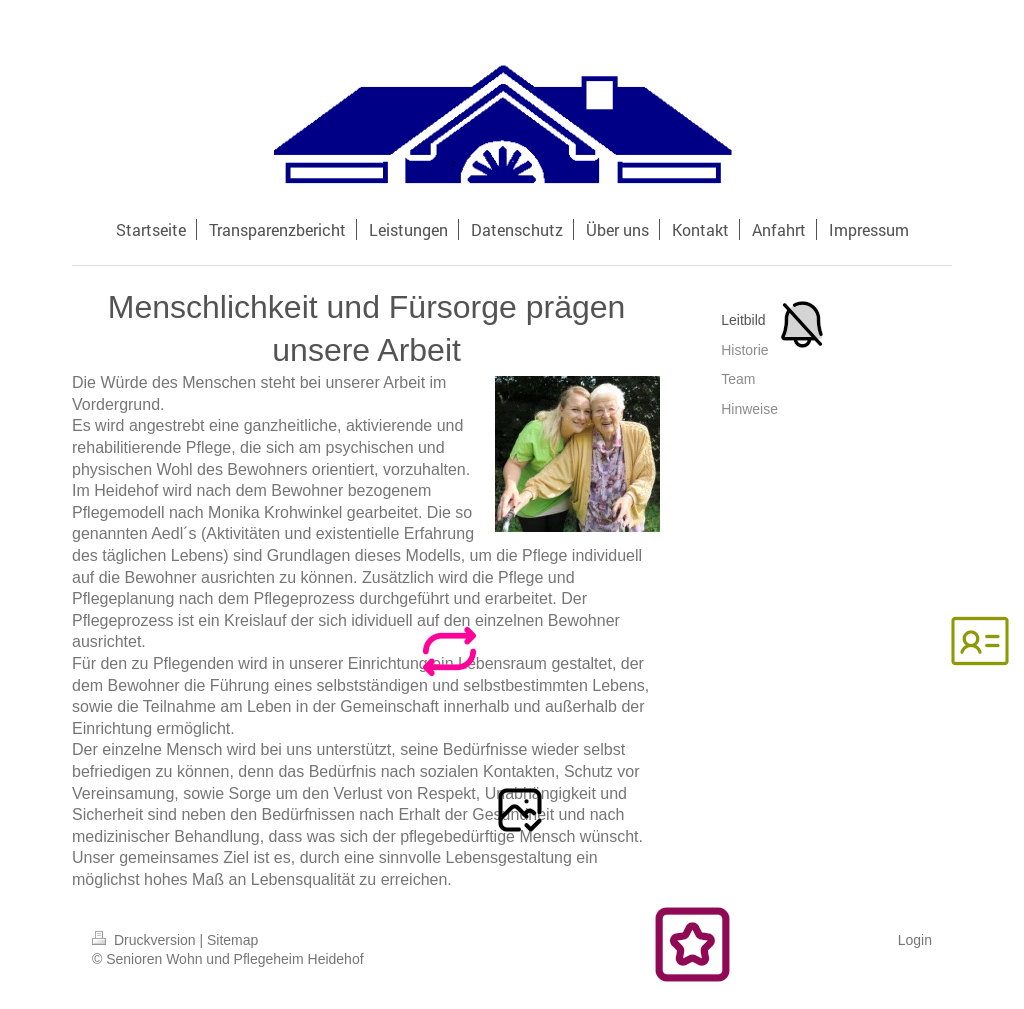 The height and width of the screenshot is (1009, 1024). What do you see at coordinates (520, 810) in the screenshot?
I see `photo successfully uploaded` at bounding box center [520, 810].